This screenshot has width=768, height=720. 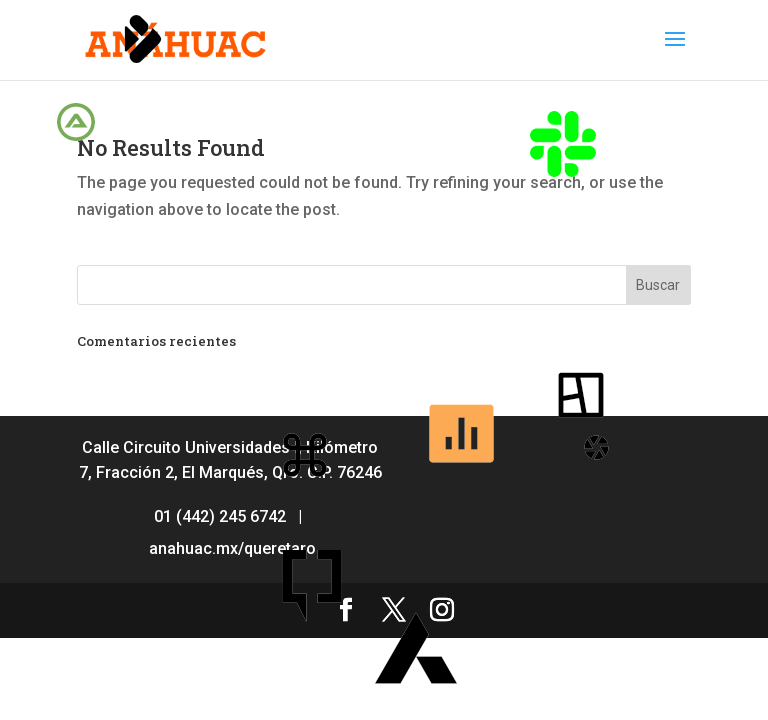 What do you see at coordinates (563, 144) in the screenshot?
I see `open Slack messaging app` at bounding box center [563, 144].